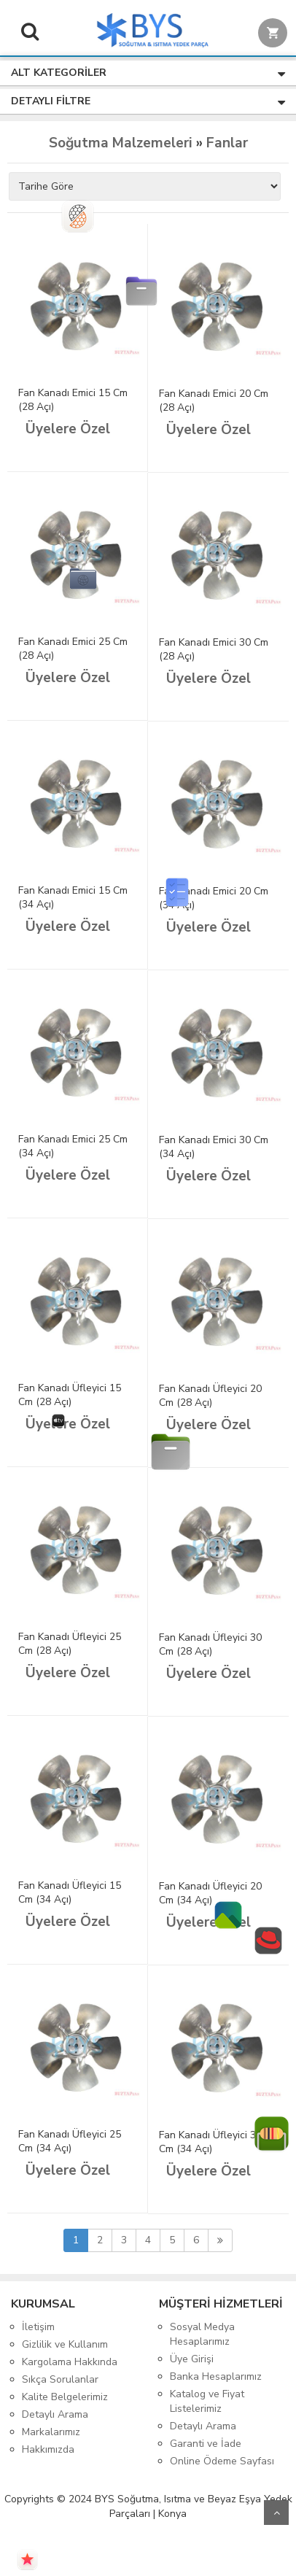 The image size is (296, 2576). What do you see at coordinates (83, 579) in the screenshot?
I see `folder containing html or web-related files` at bounding box center [83, 579].